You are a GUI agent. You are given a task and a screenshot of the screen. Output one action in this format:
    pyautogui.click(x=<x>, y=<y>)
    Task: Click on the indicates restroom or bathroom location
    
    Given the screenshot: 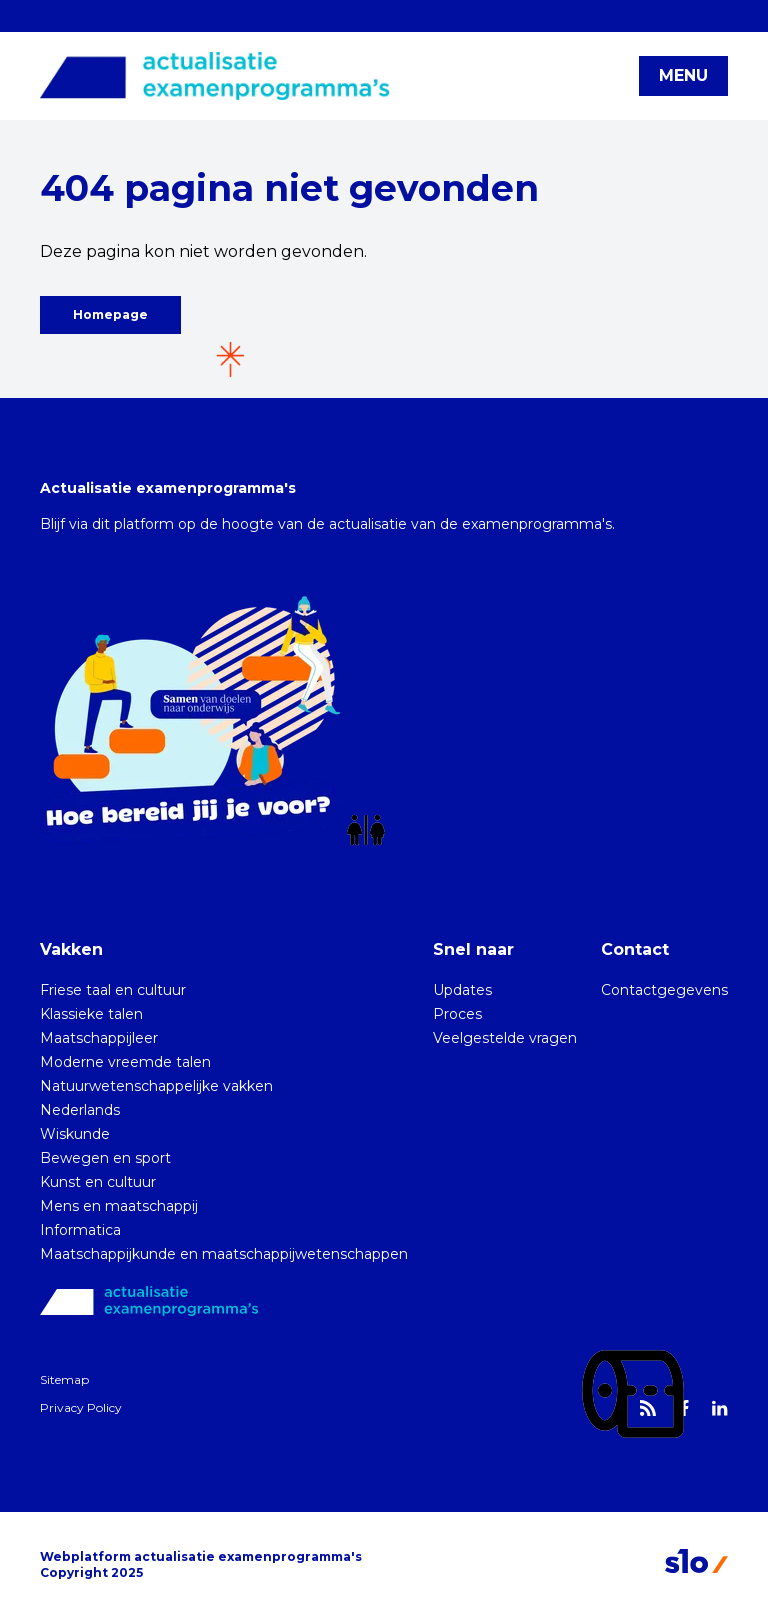 What is the action you would take?
    pyautogui.click(x=633, y=1394)
    